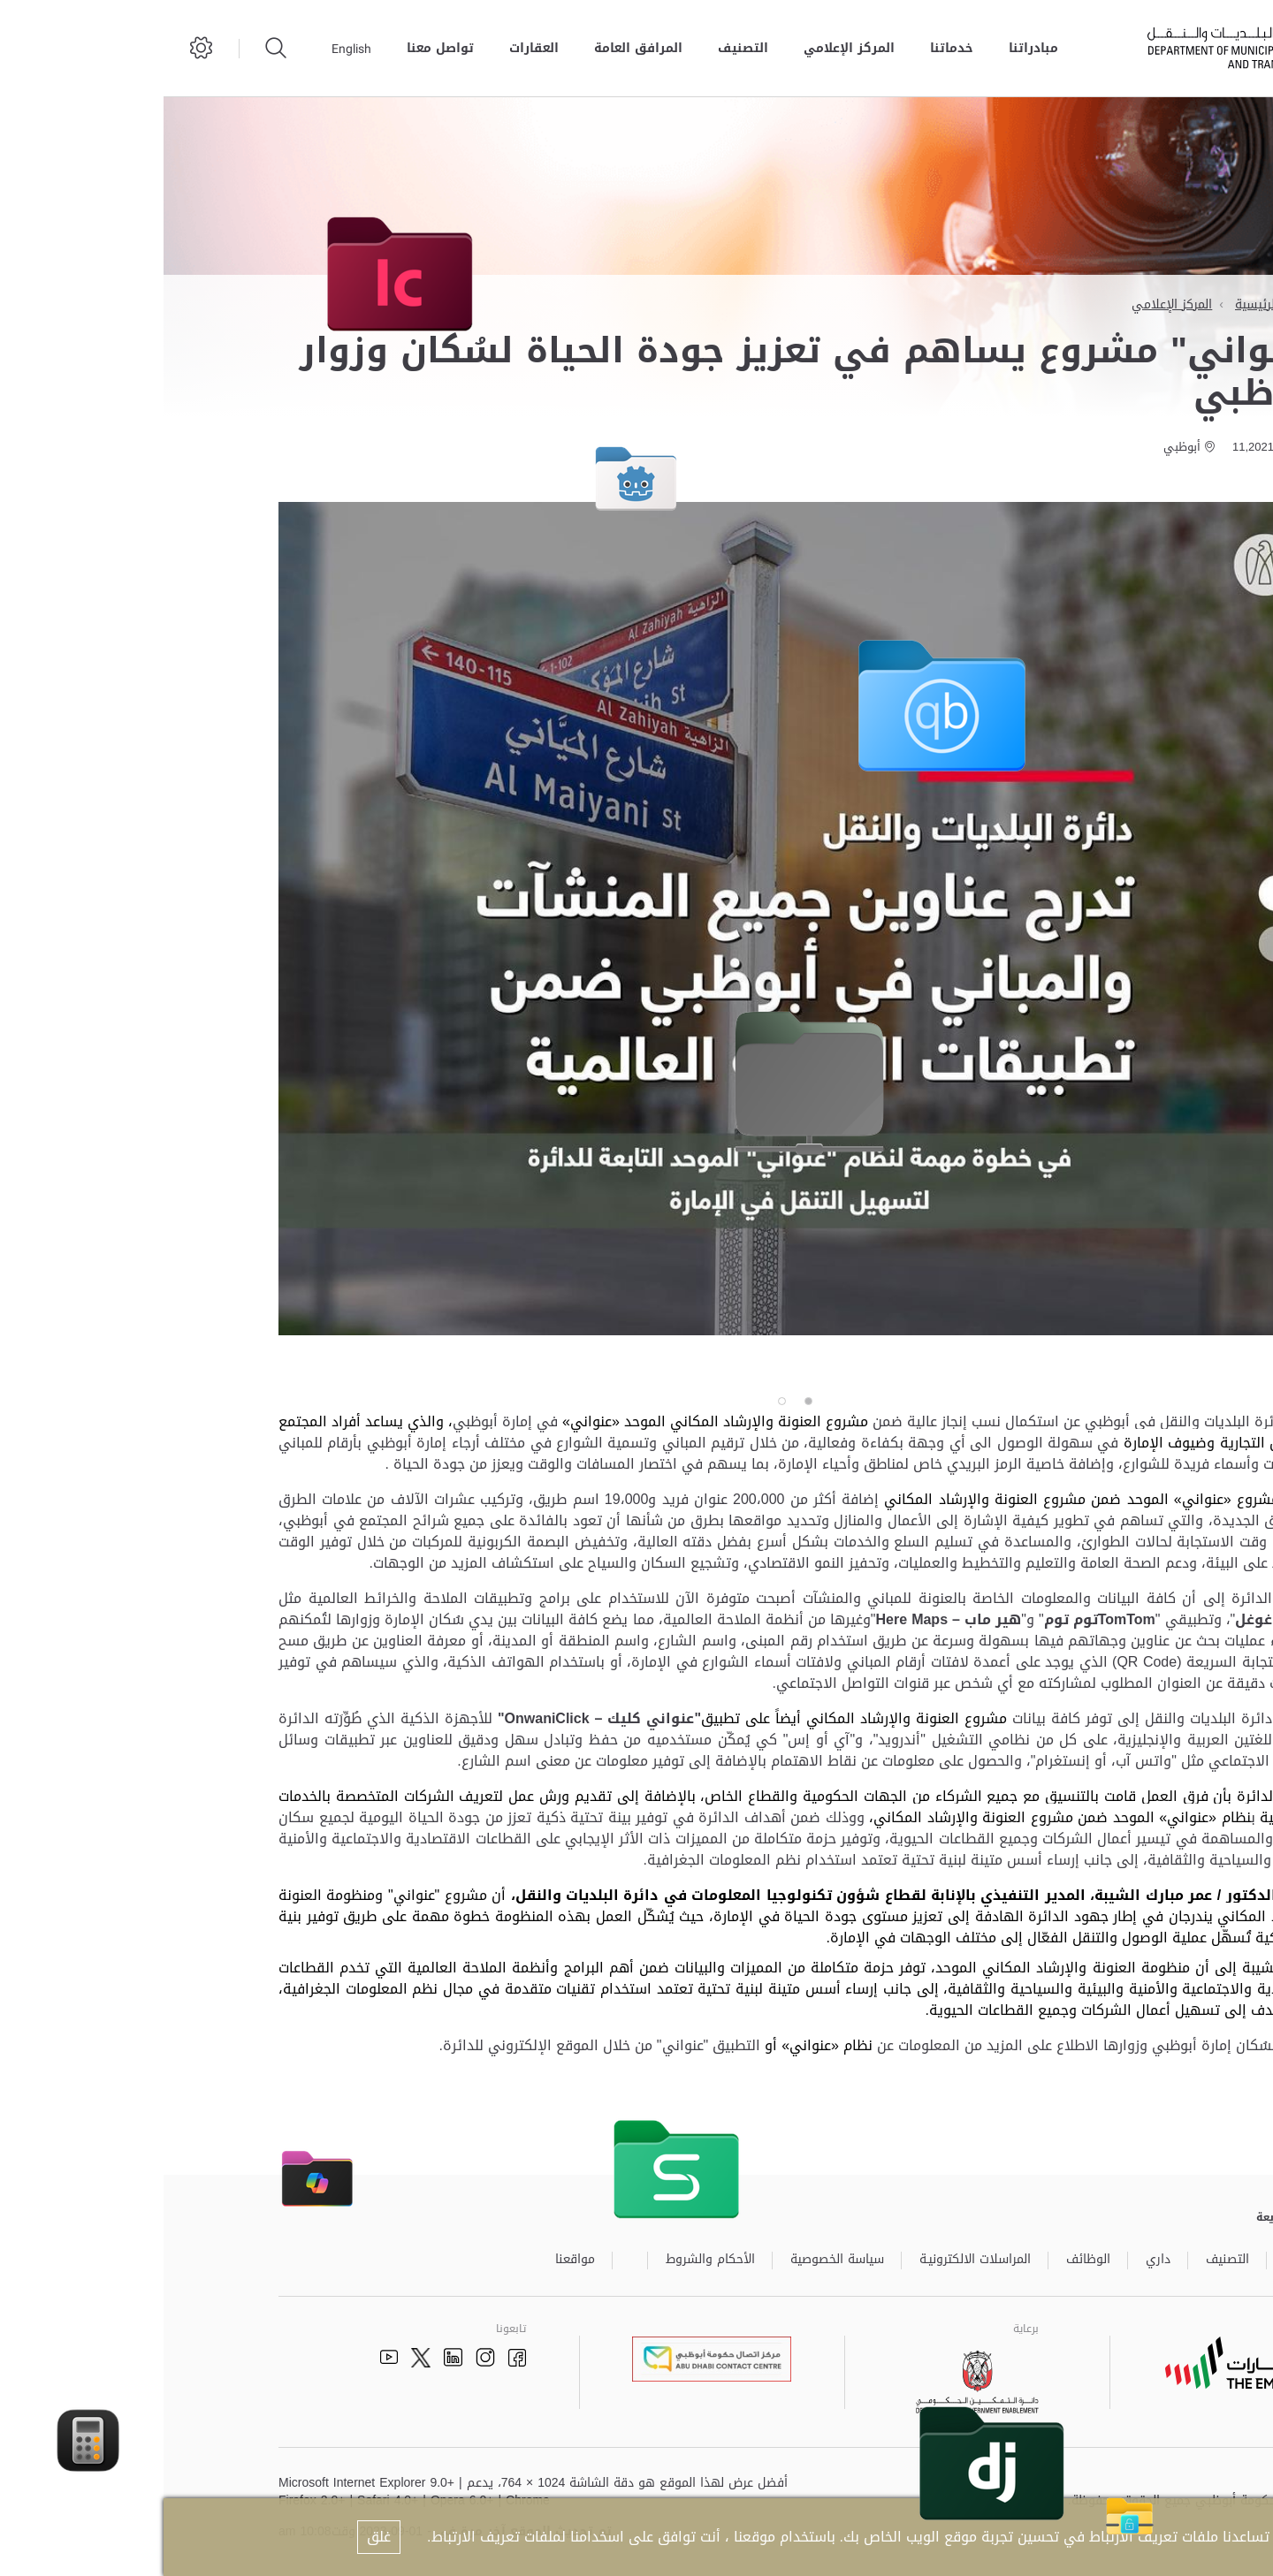 The height and width of the screenshot is (2576, 1273). What do you see at coordinates (675, 2172) in the screenshot?
I see `open folder containing WPS spreadsheet files` at bounding box center [675, 2172].